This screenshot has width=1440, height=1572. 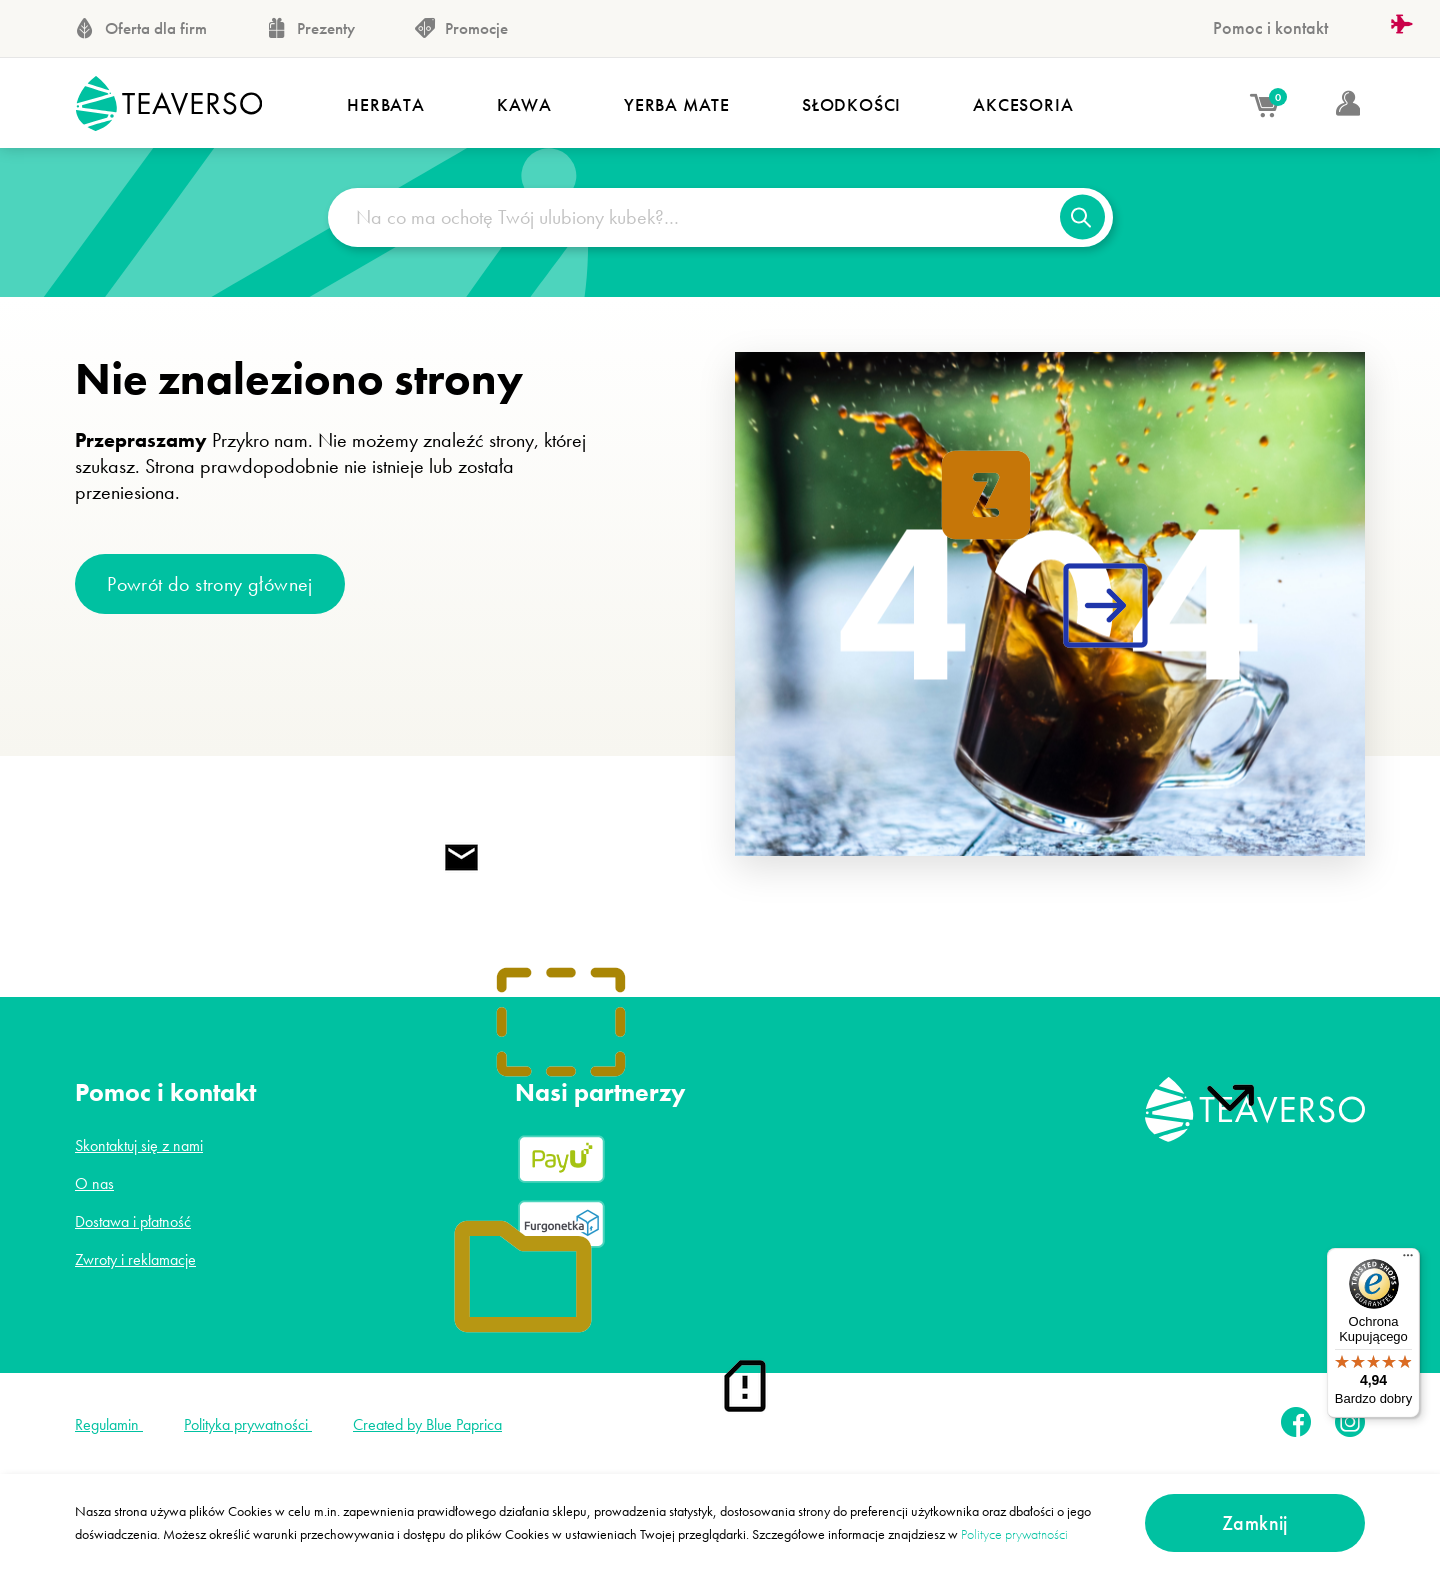 What do you see at coordinates (986, 495) in the screenshot?
I see `represents the letter Z in a keyboard or text input` at bounding box center [986, 495].